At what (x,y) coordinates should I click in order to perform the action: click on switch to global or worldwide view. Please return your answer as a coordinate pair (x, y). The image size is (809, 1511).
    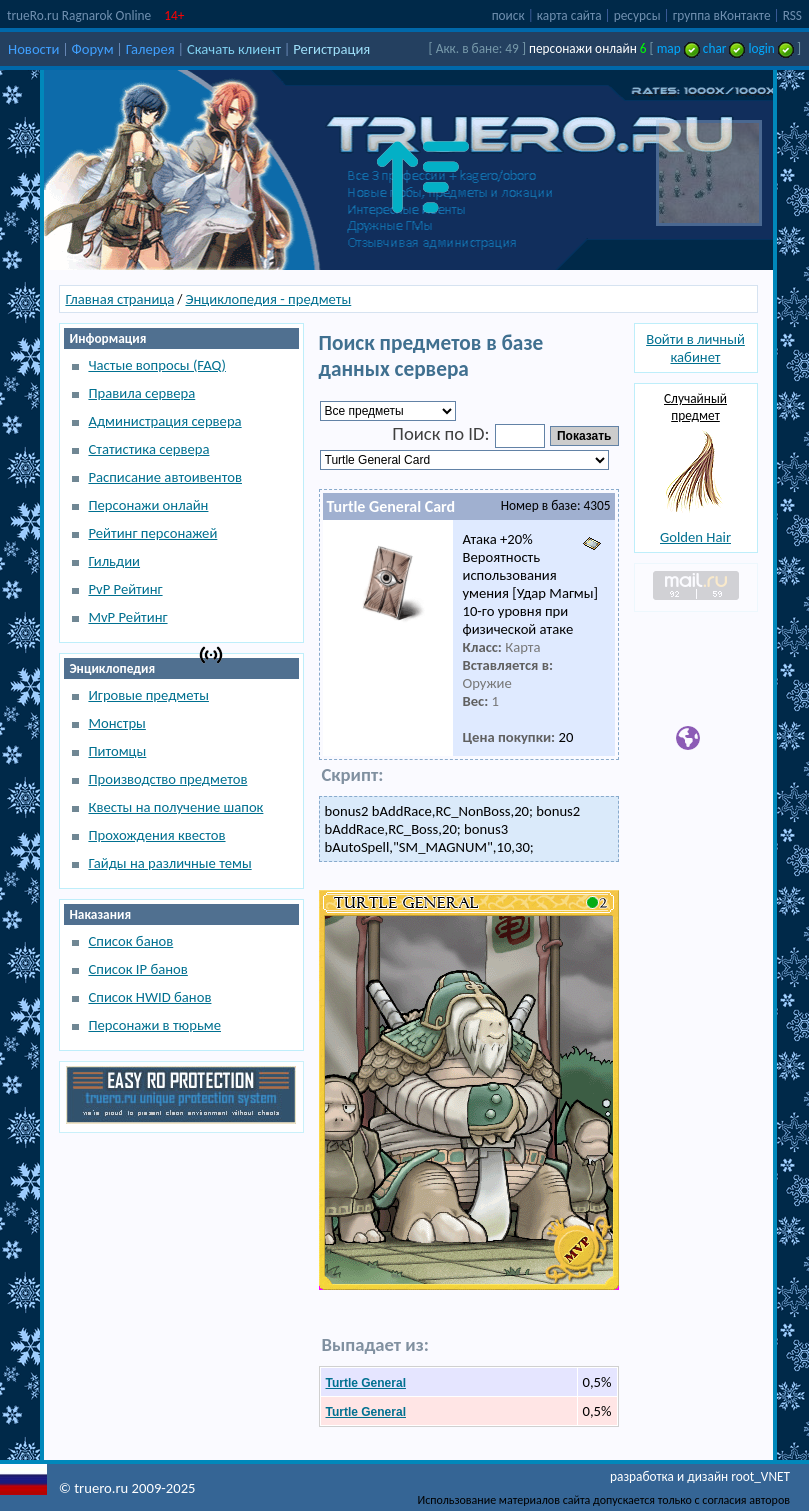
    Looking at the image, I should click on (688, 738).